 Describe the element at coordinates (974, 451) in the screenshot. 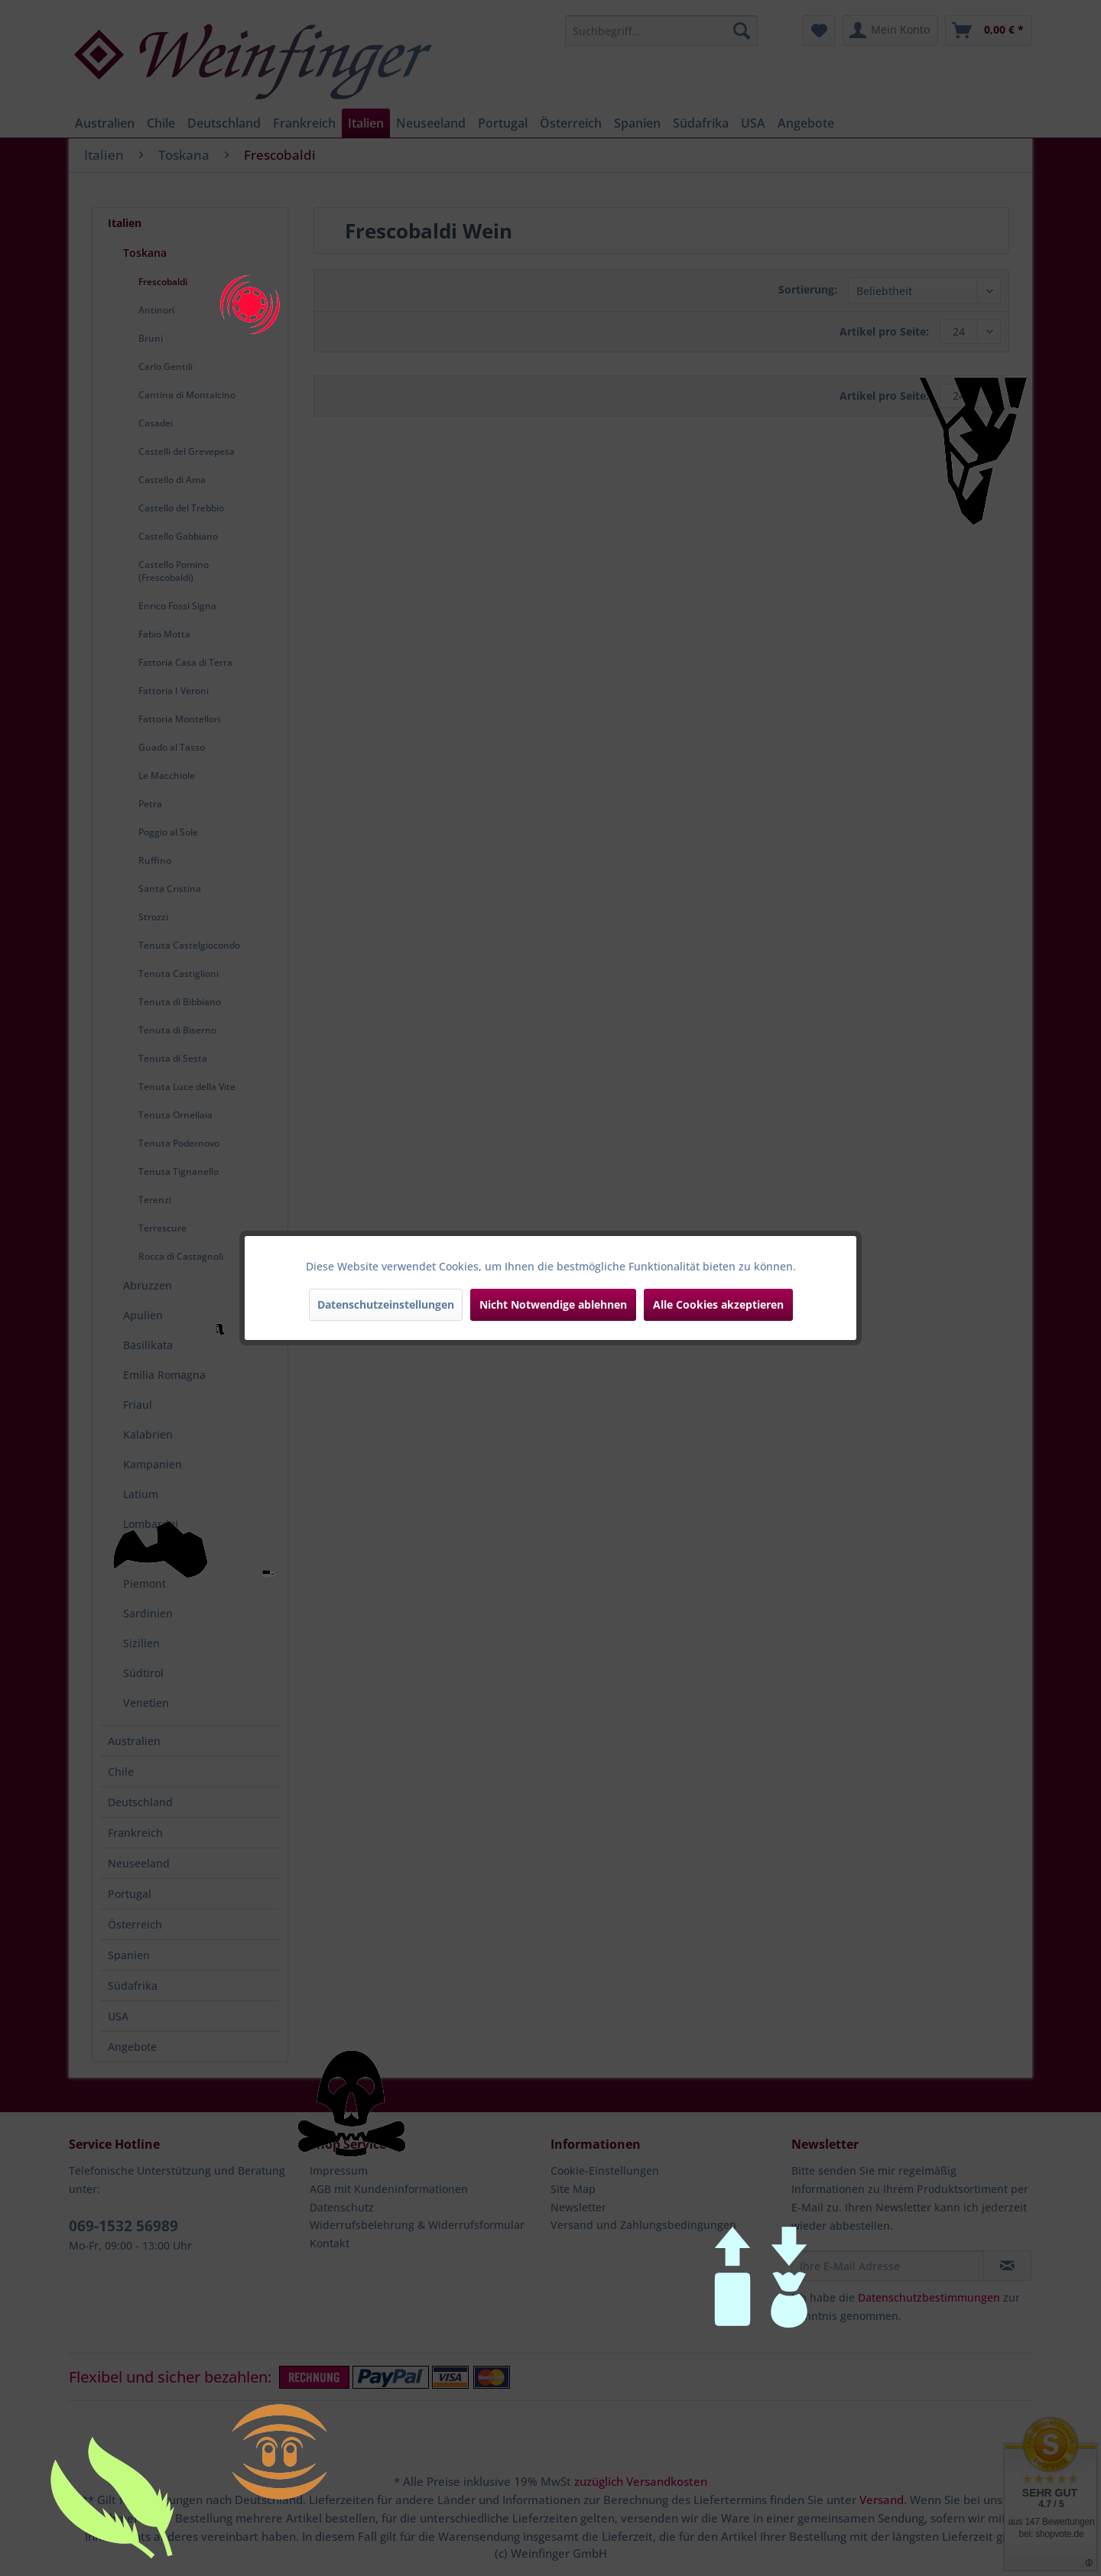

I see `indicates cave or underground environment in game` at that location.